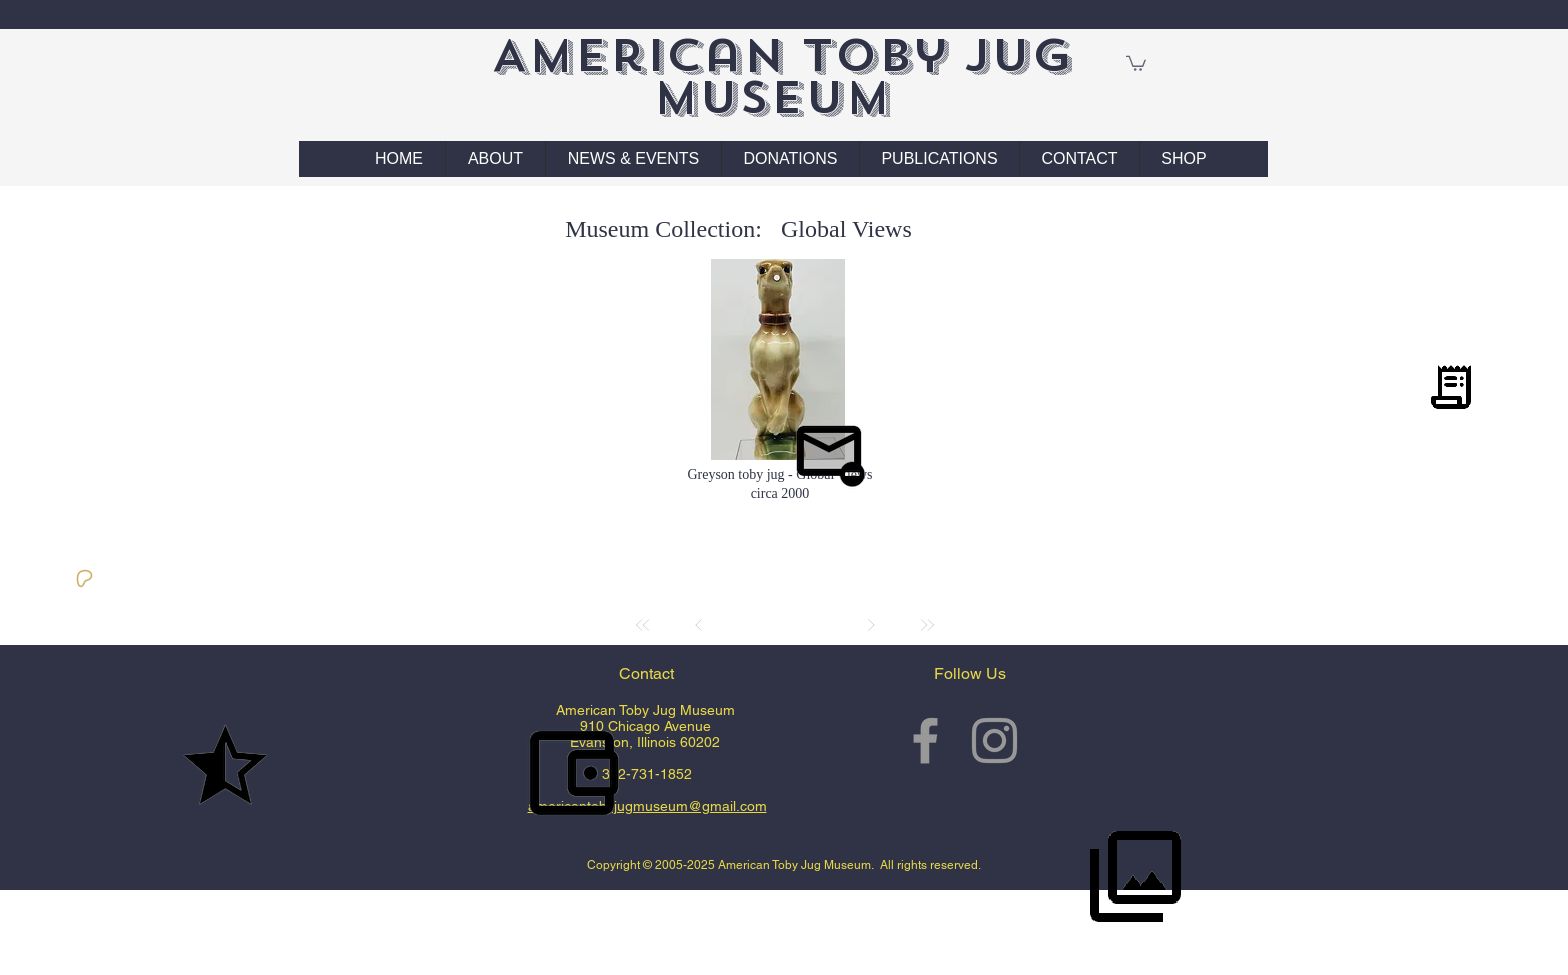  What do you see at coordinates (572, 773) in the screenshot?
I see `access your wallet or payment methods` at bounding box center [572, 773].